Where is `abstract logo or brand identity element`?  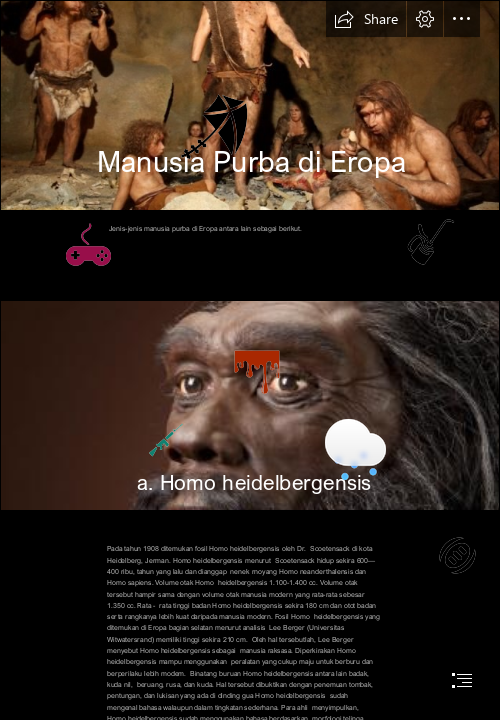
abstract logo or brand identity element is located at coordinates (457, 555).